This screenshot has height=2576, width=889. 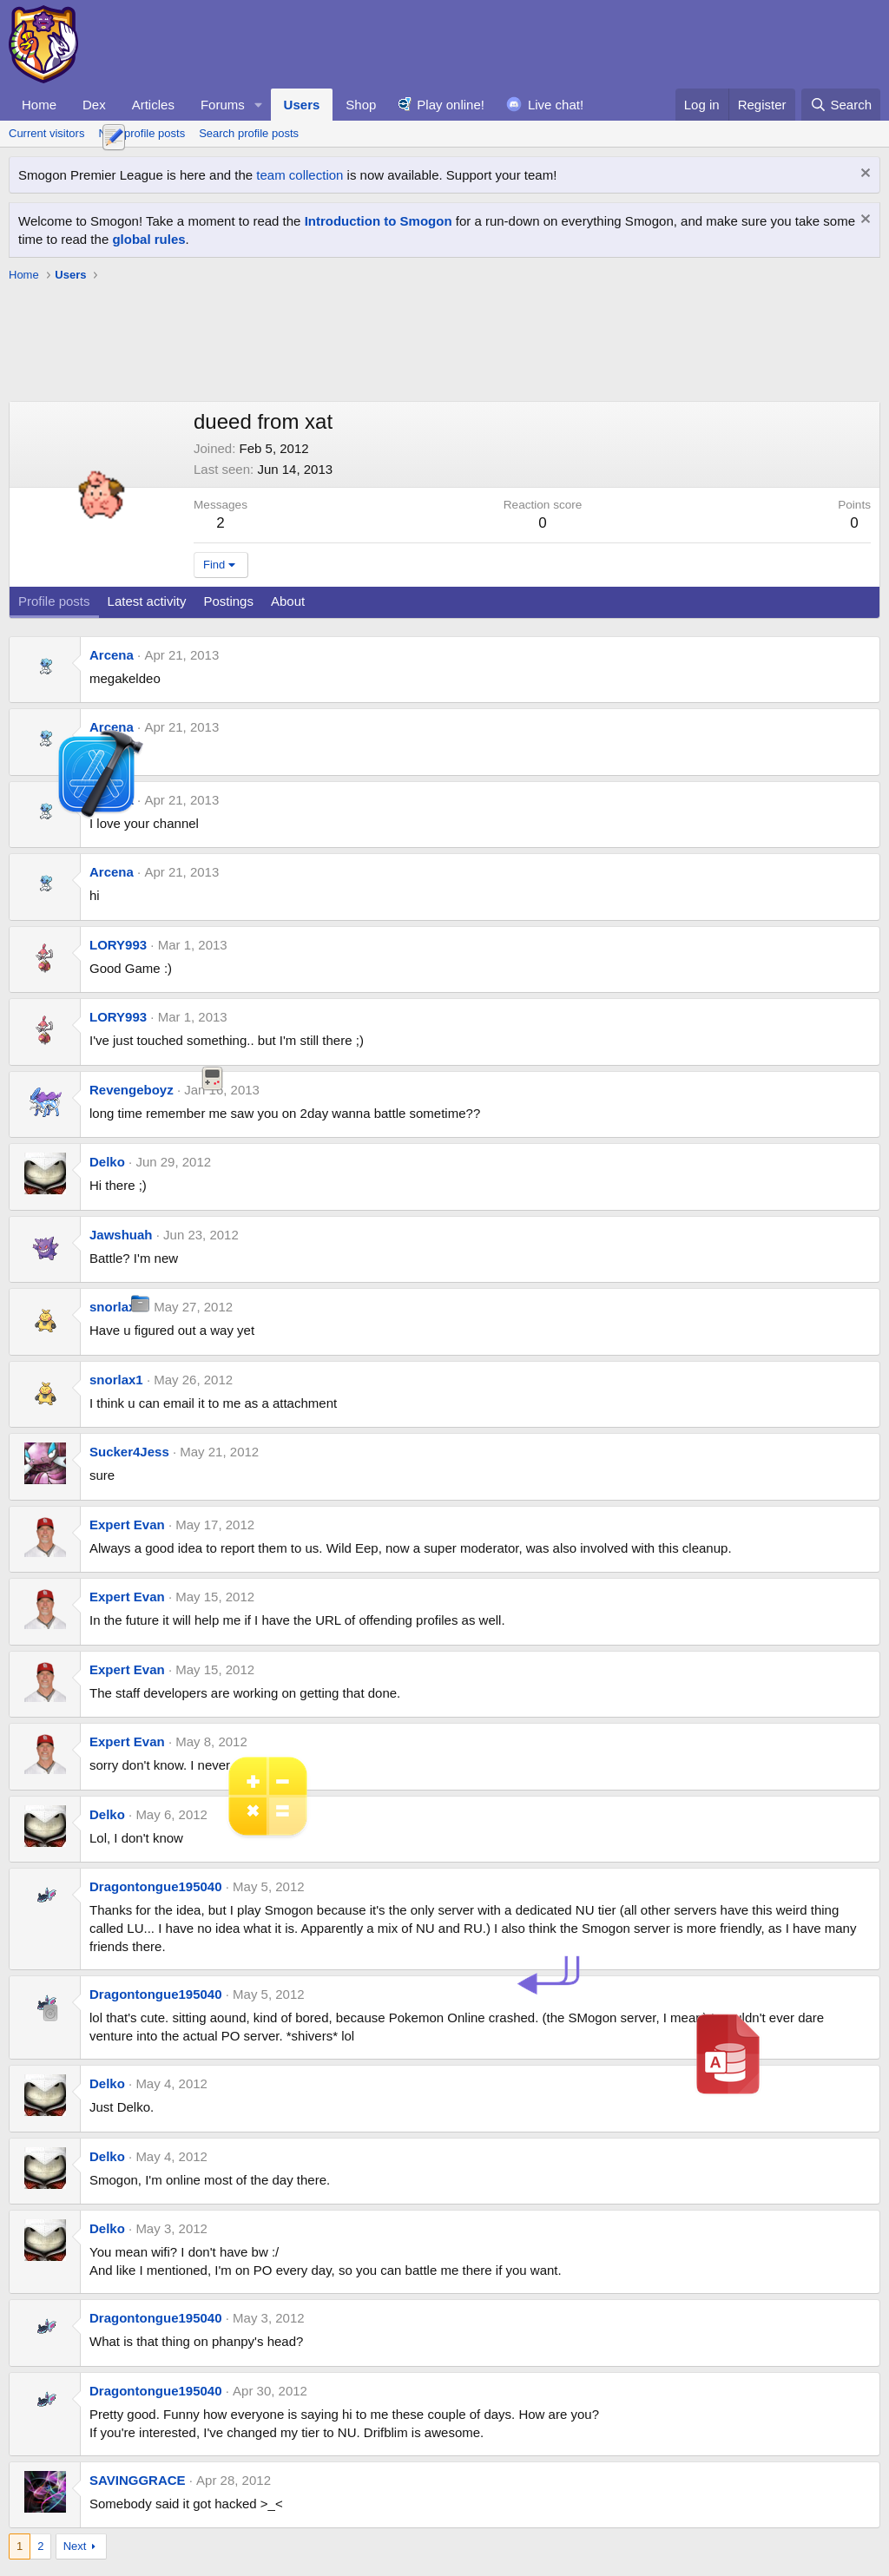 I want to click on reply to all recipients of an email, so click(x=547, y=1975).